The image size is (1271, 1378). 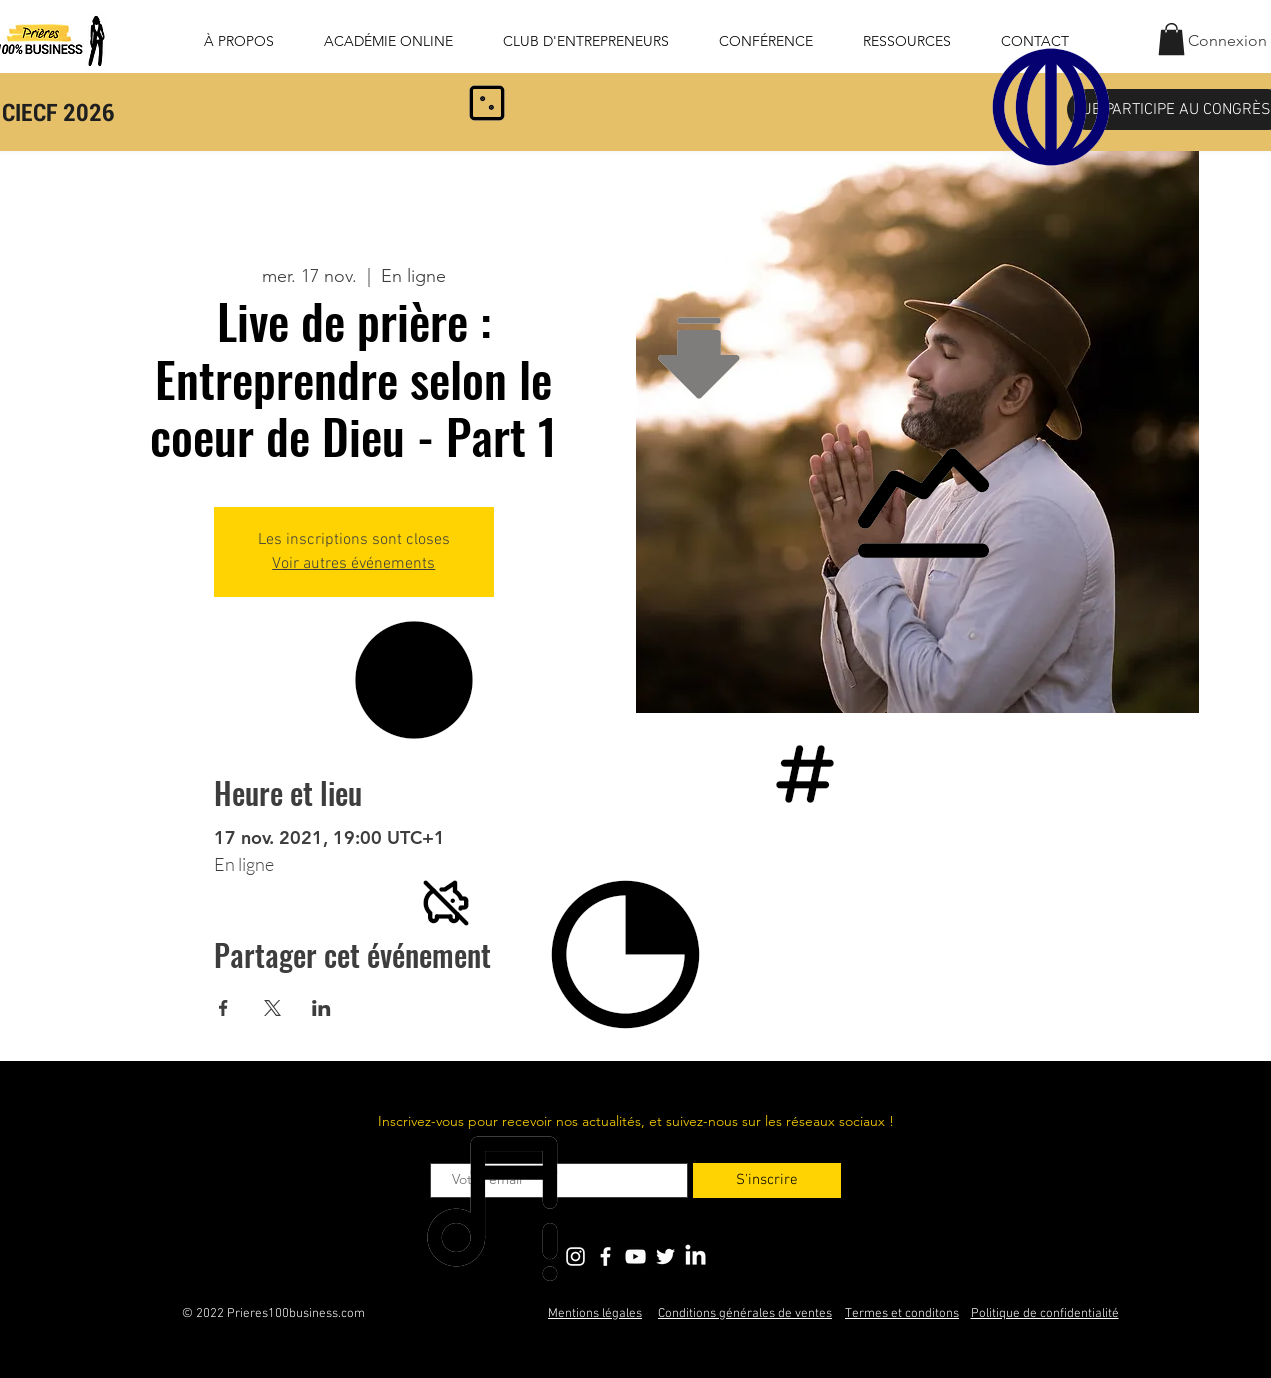 What do you see at coordinates (446, 903) in the screenshot?
I see `disable piggy bank or savings feature` at bounding box center [446, 903].